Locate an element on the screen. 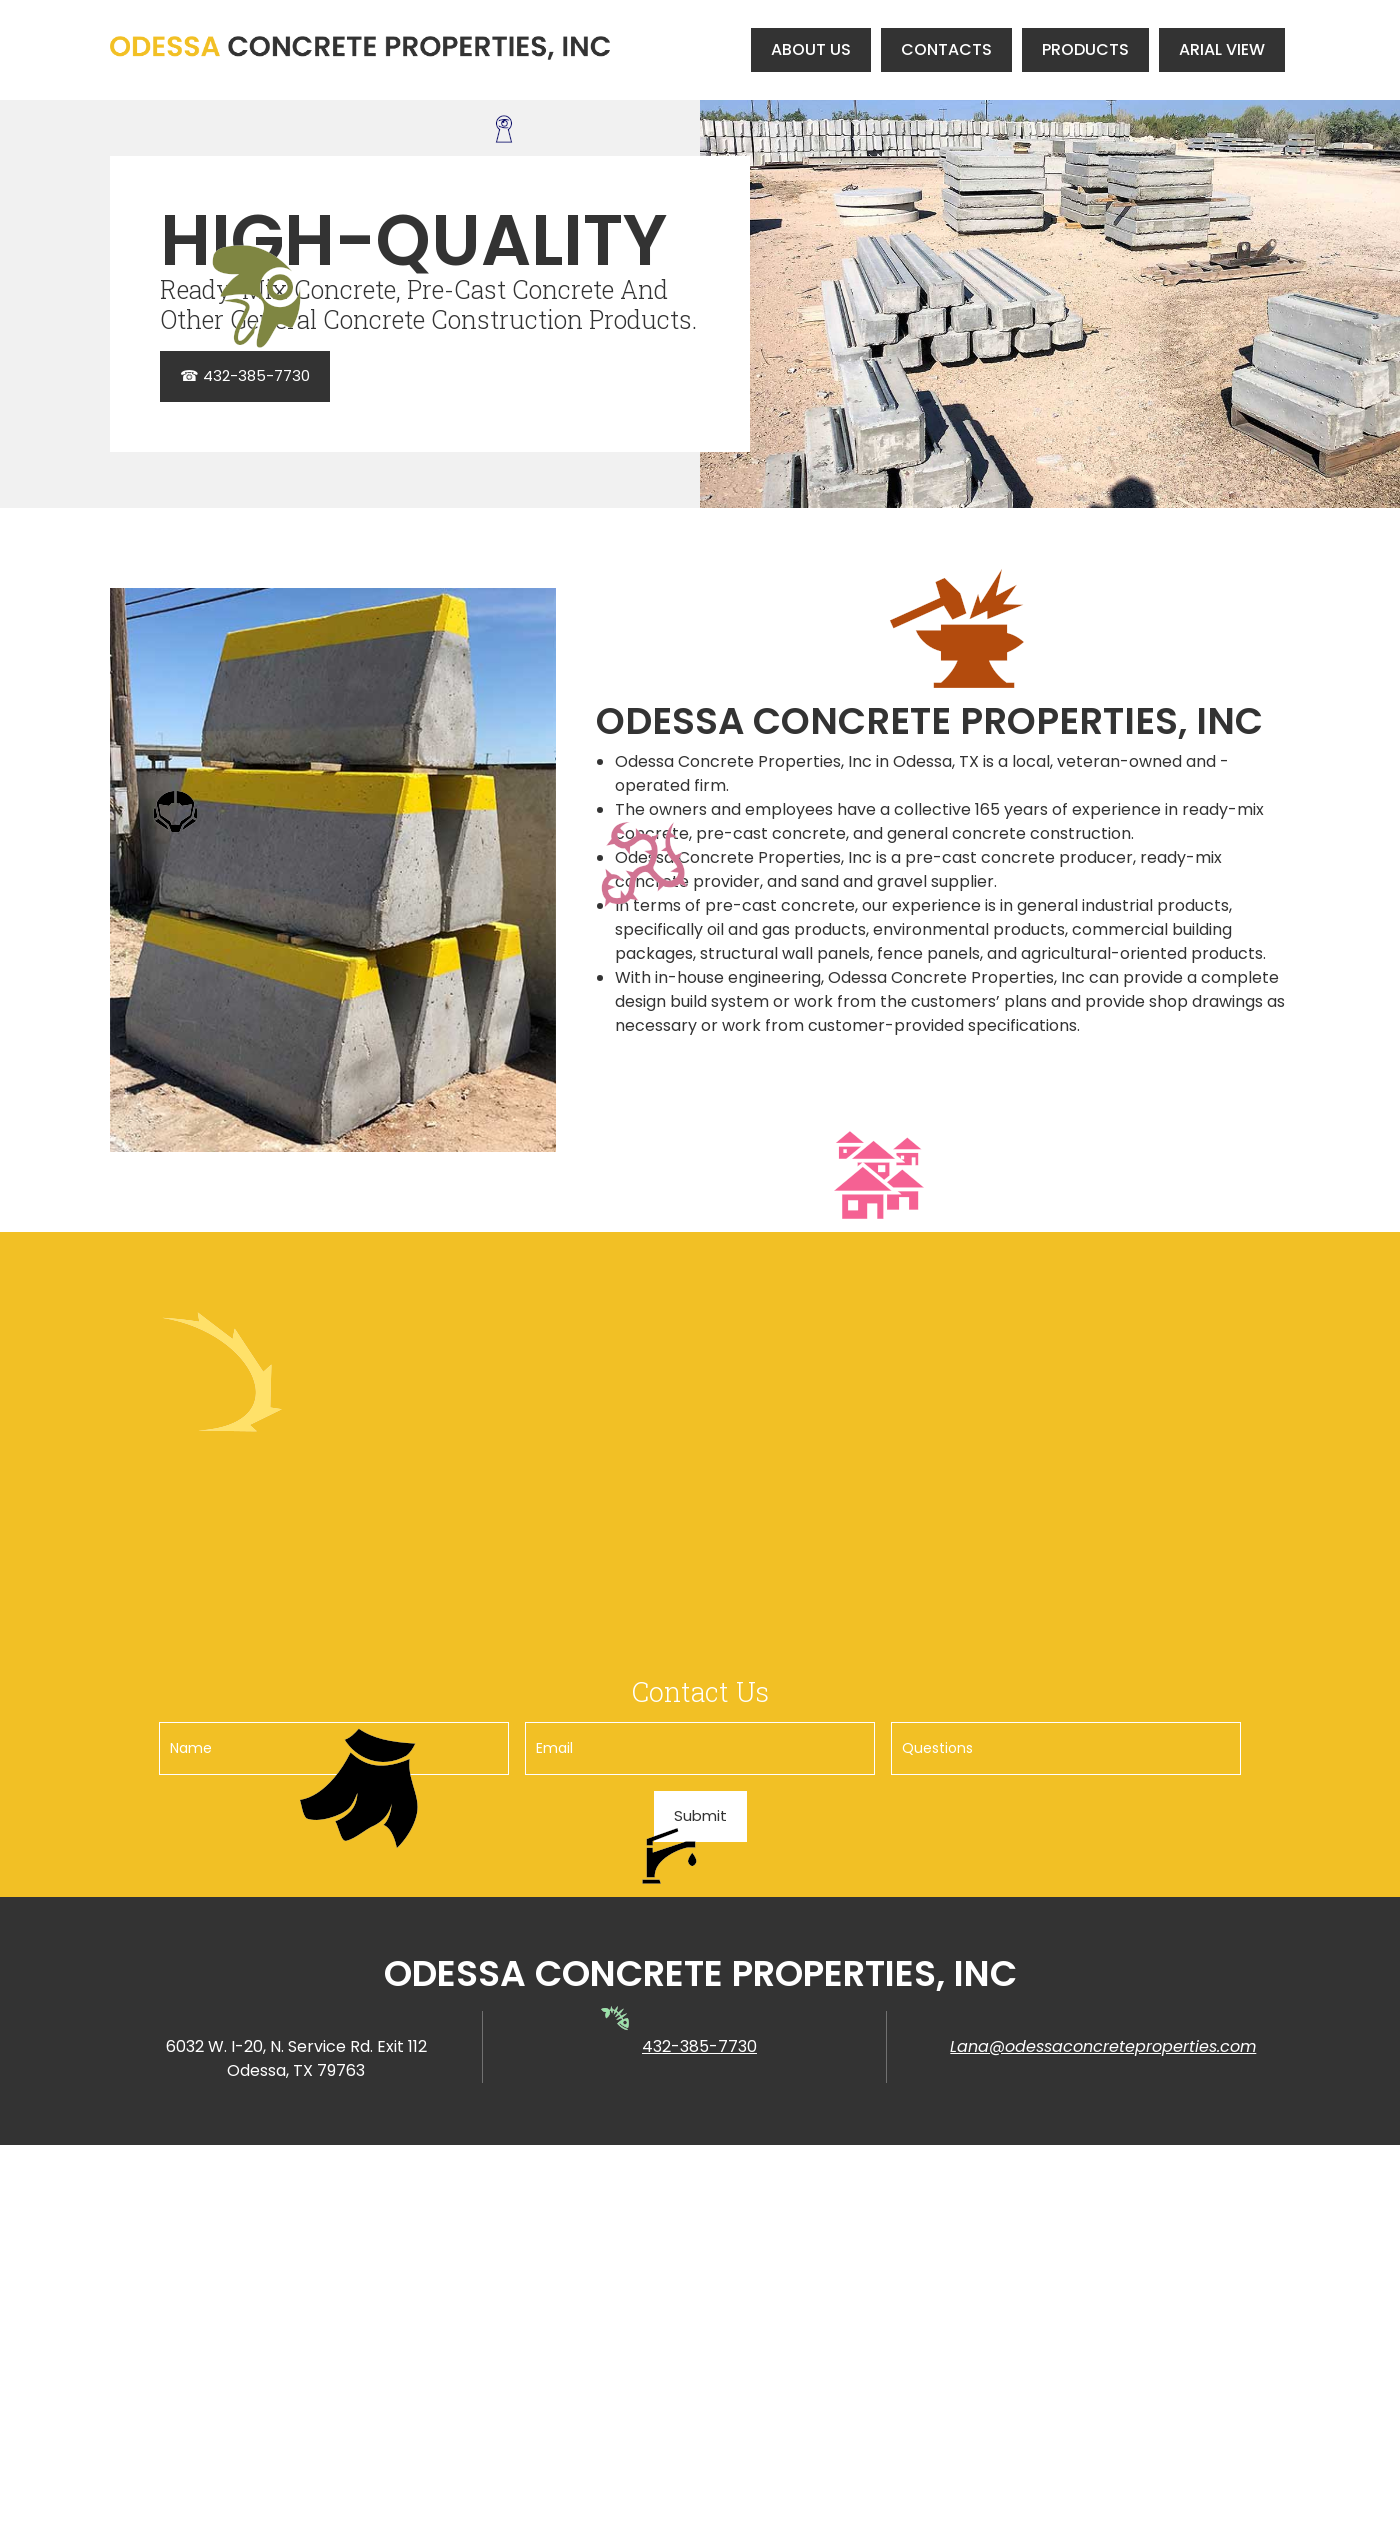 Image resolution: width=1400 pixels, height=2526 pixels. view village or settlement on map is located at coordinates (879, 1175).